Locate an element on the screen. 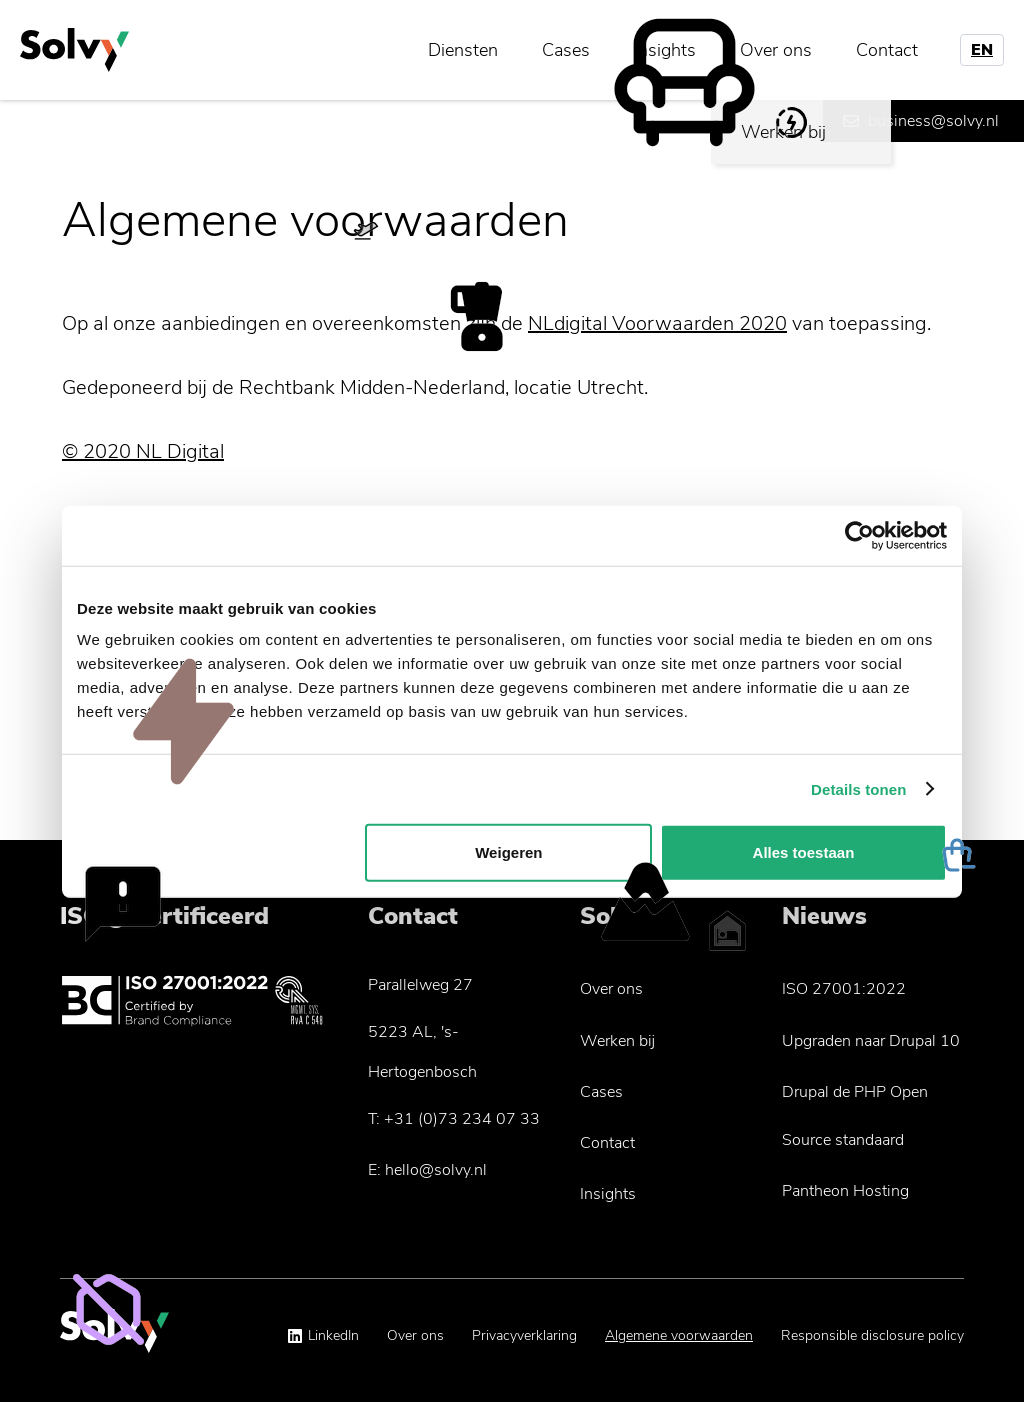  submit feedback or comments is located at coordinates (123, 904).